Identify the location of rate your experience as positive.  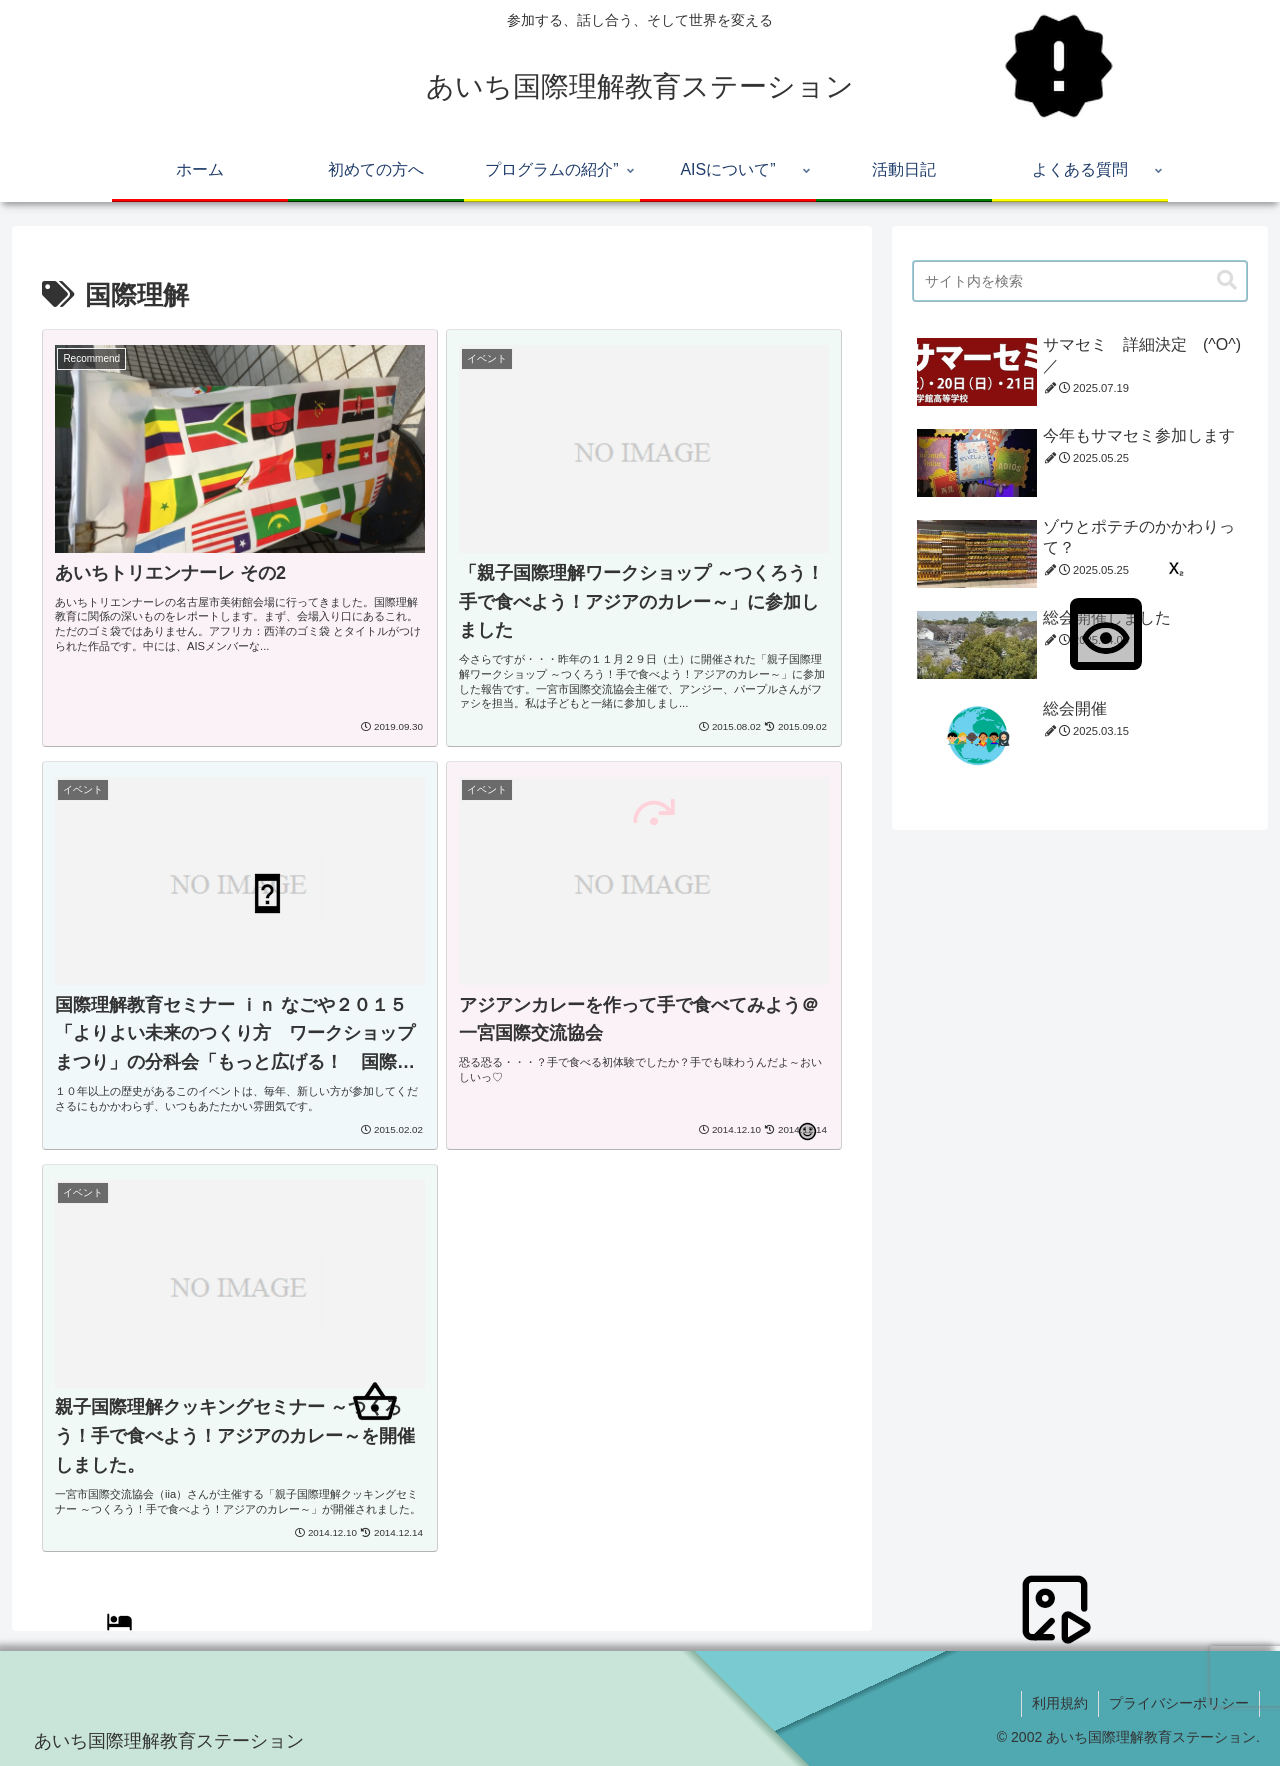
(807, 1131).